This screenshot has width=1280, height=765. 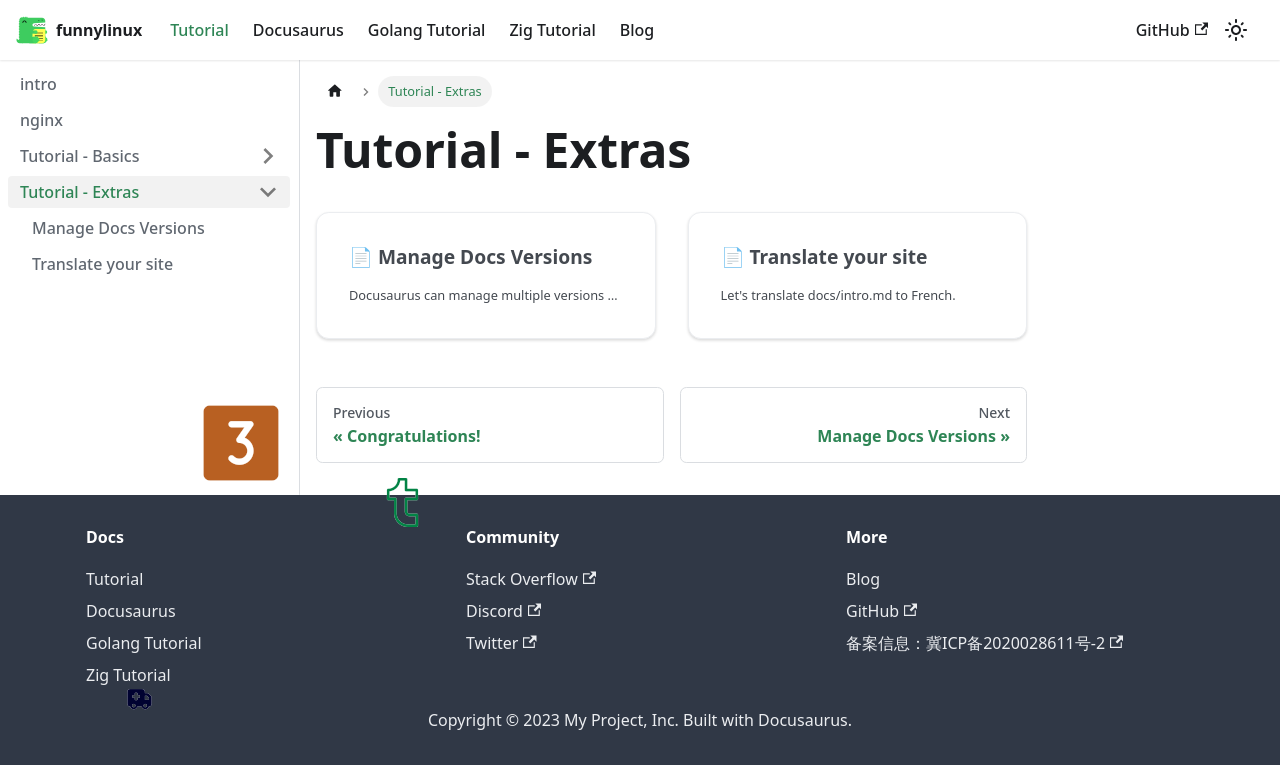 I want to click on open Tumblr app, so click(x=402, y=502).